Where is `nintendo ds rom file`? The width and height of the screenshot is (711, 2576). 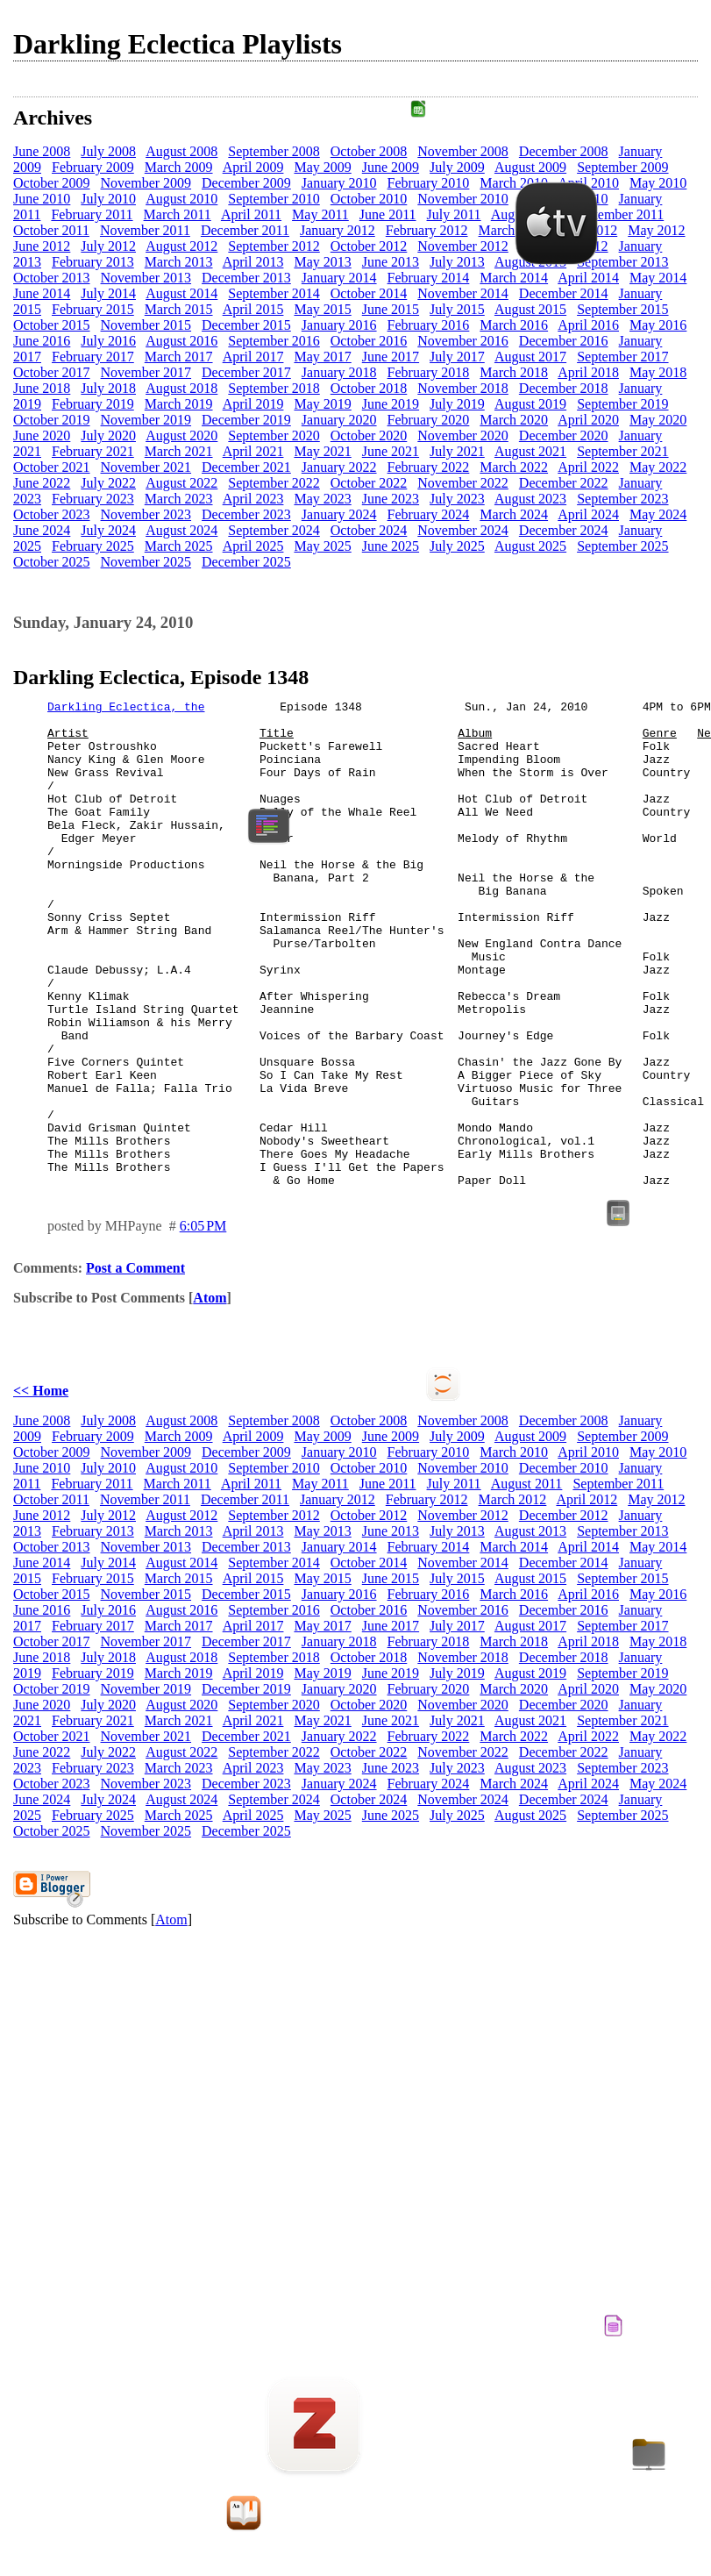
nintendo ds rom file is located at coordinates (618, 1213).